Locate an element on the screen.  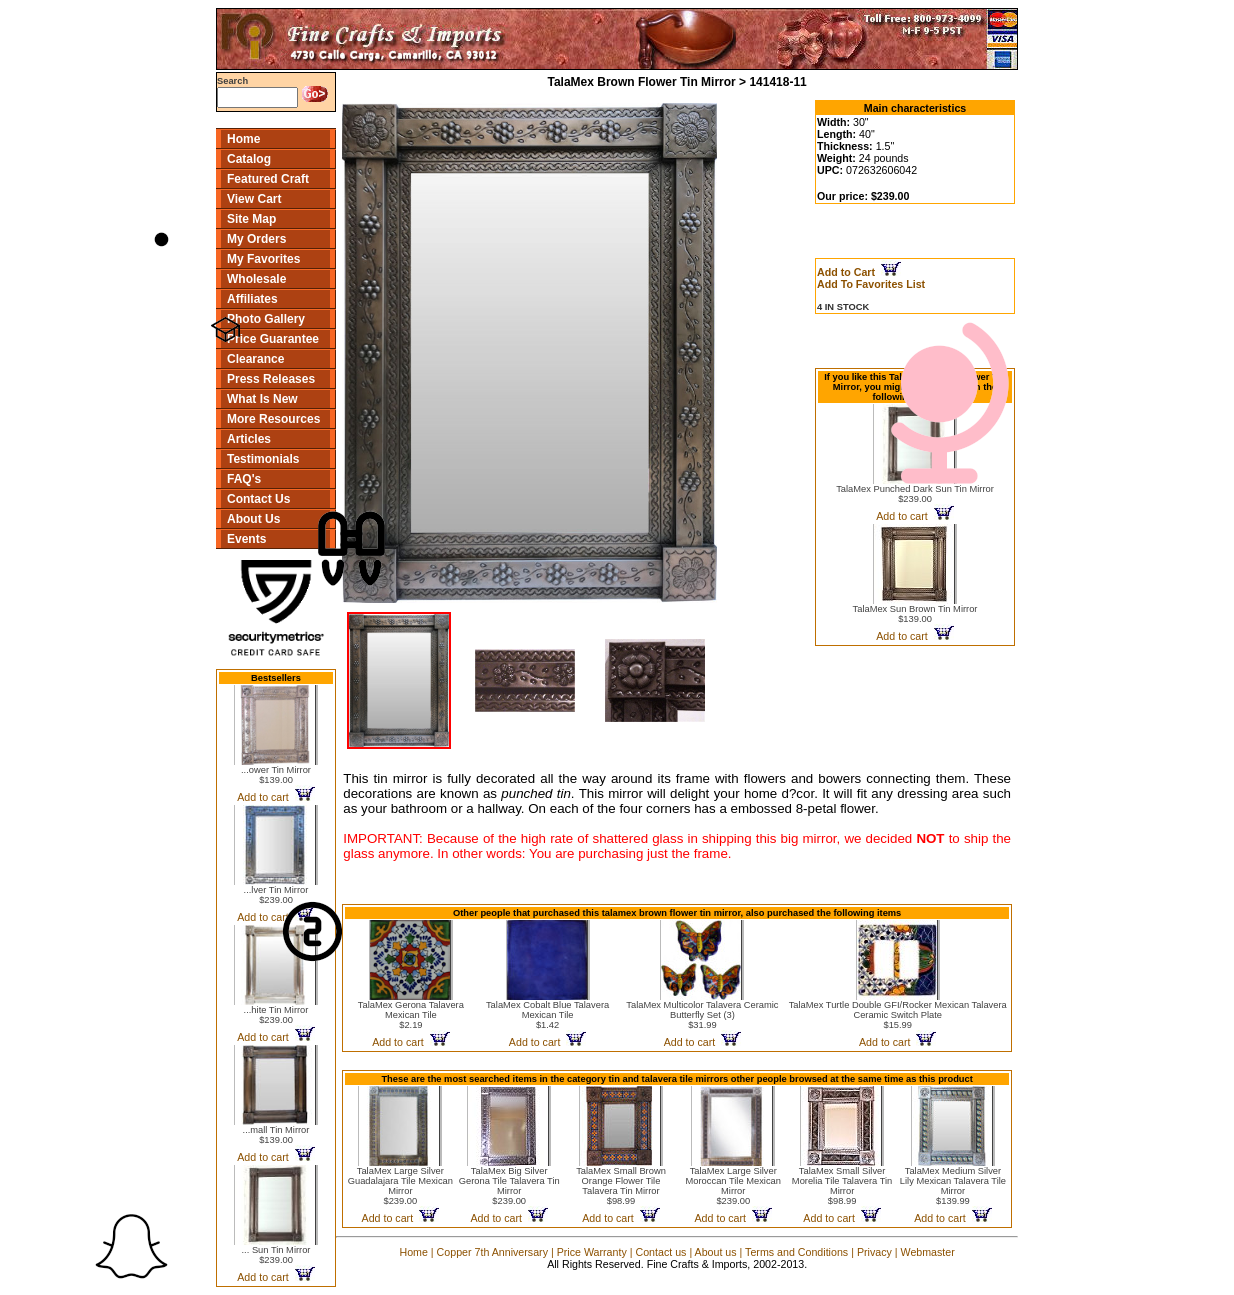
open Snapchat app is located at coordinates (131, 1247).